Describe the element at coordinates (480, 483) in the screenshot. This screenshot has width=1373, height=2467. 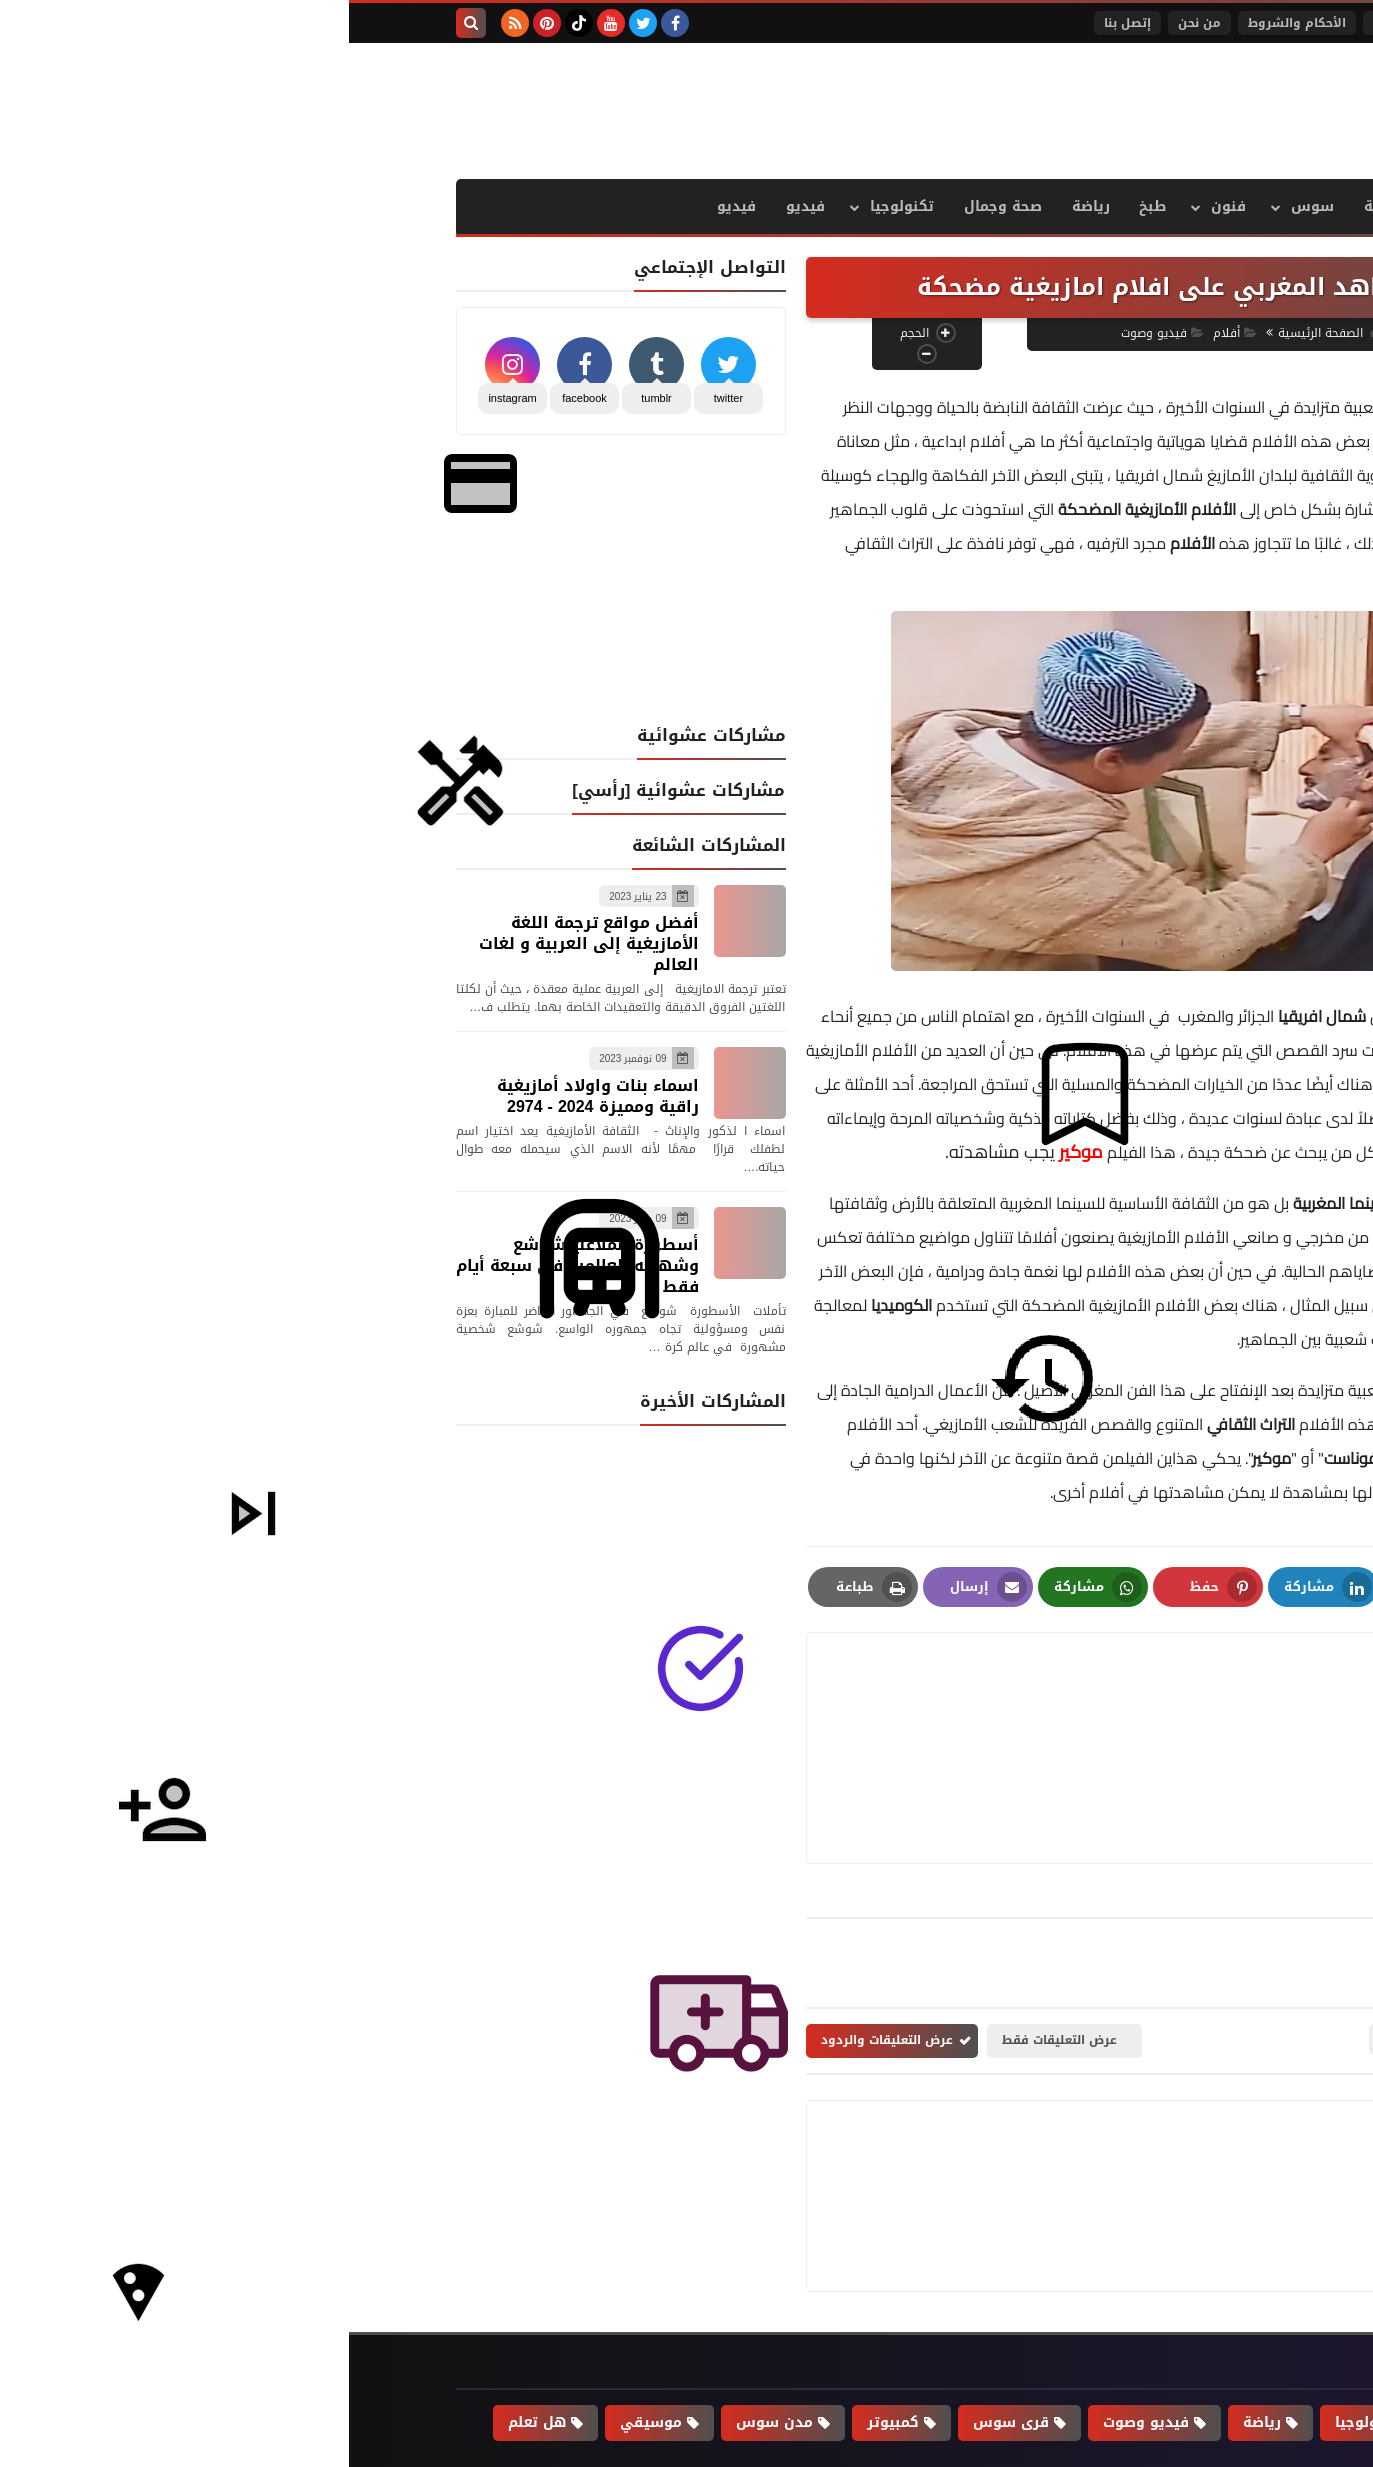
I see `access payment methods` at that location.